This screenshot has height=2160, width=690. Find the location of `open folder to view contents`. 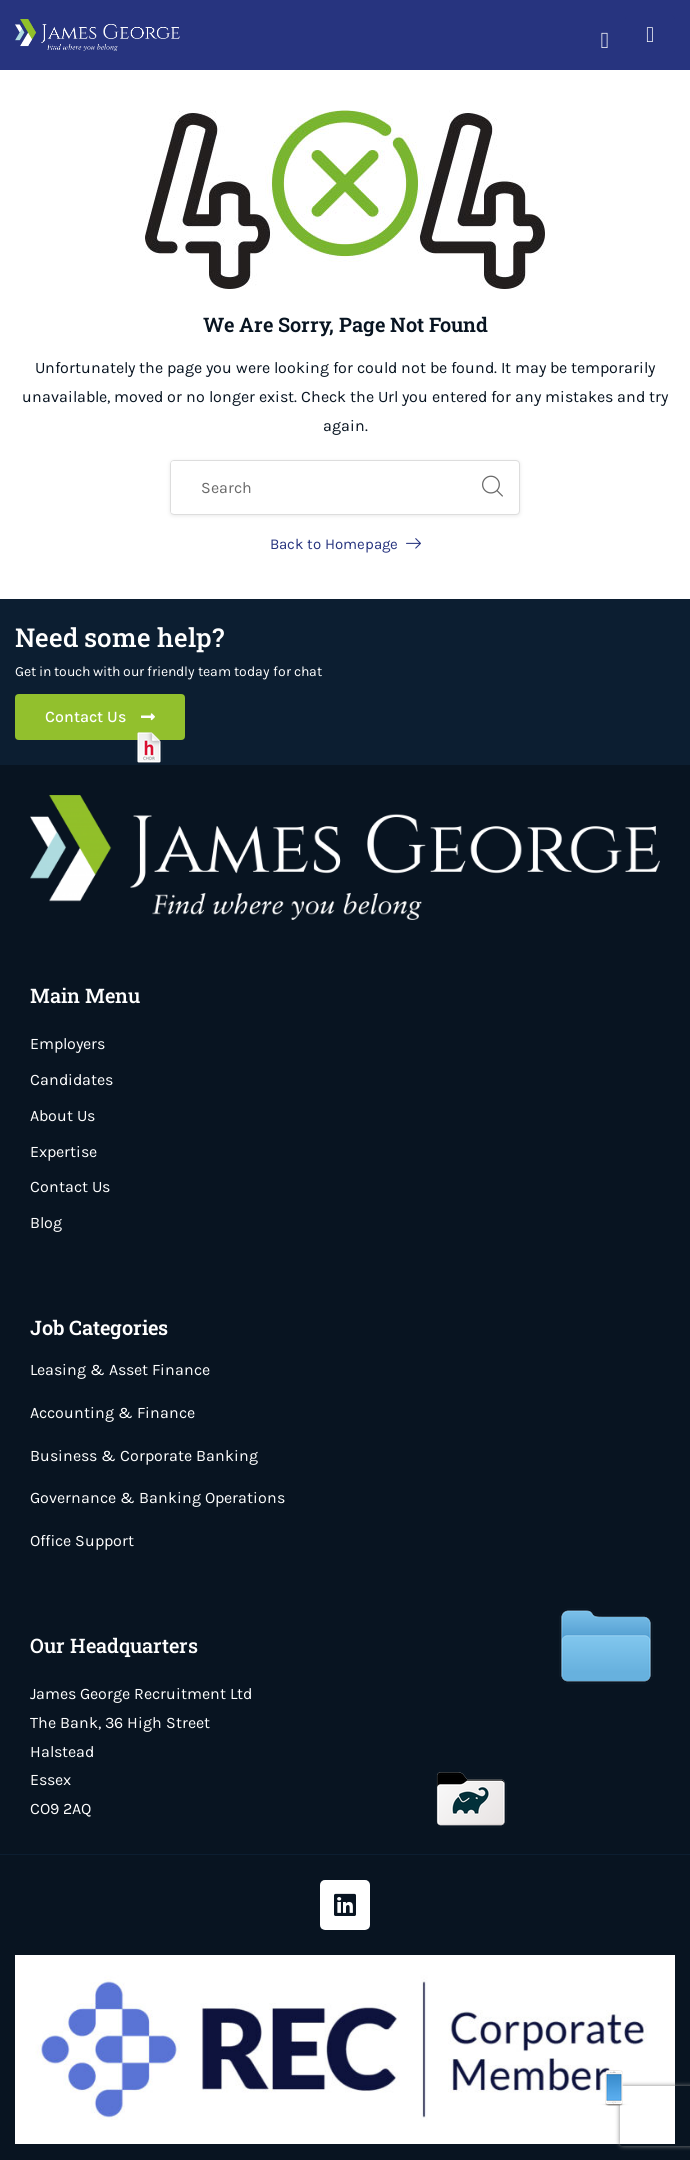

open folder to view contents is located at coordinates (606, 1646).